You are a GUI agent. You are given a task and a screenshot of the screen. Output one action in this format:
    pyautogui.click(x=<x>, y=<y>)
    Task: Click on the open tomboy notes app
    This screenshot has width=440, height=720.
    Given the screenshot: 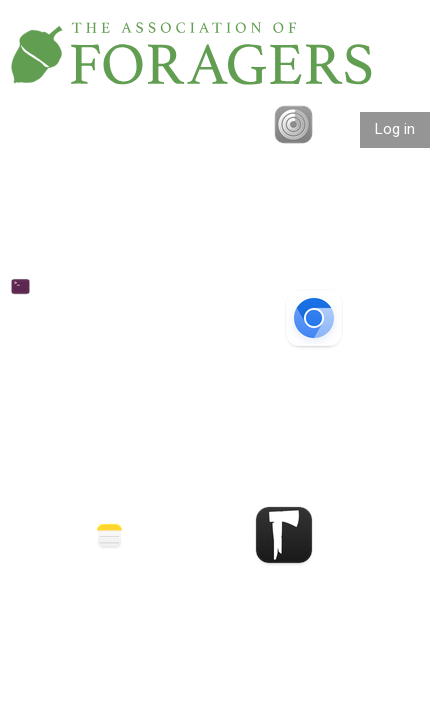 What is the action you would take?
    pyautogui.click(x=109, y=536)
    